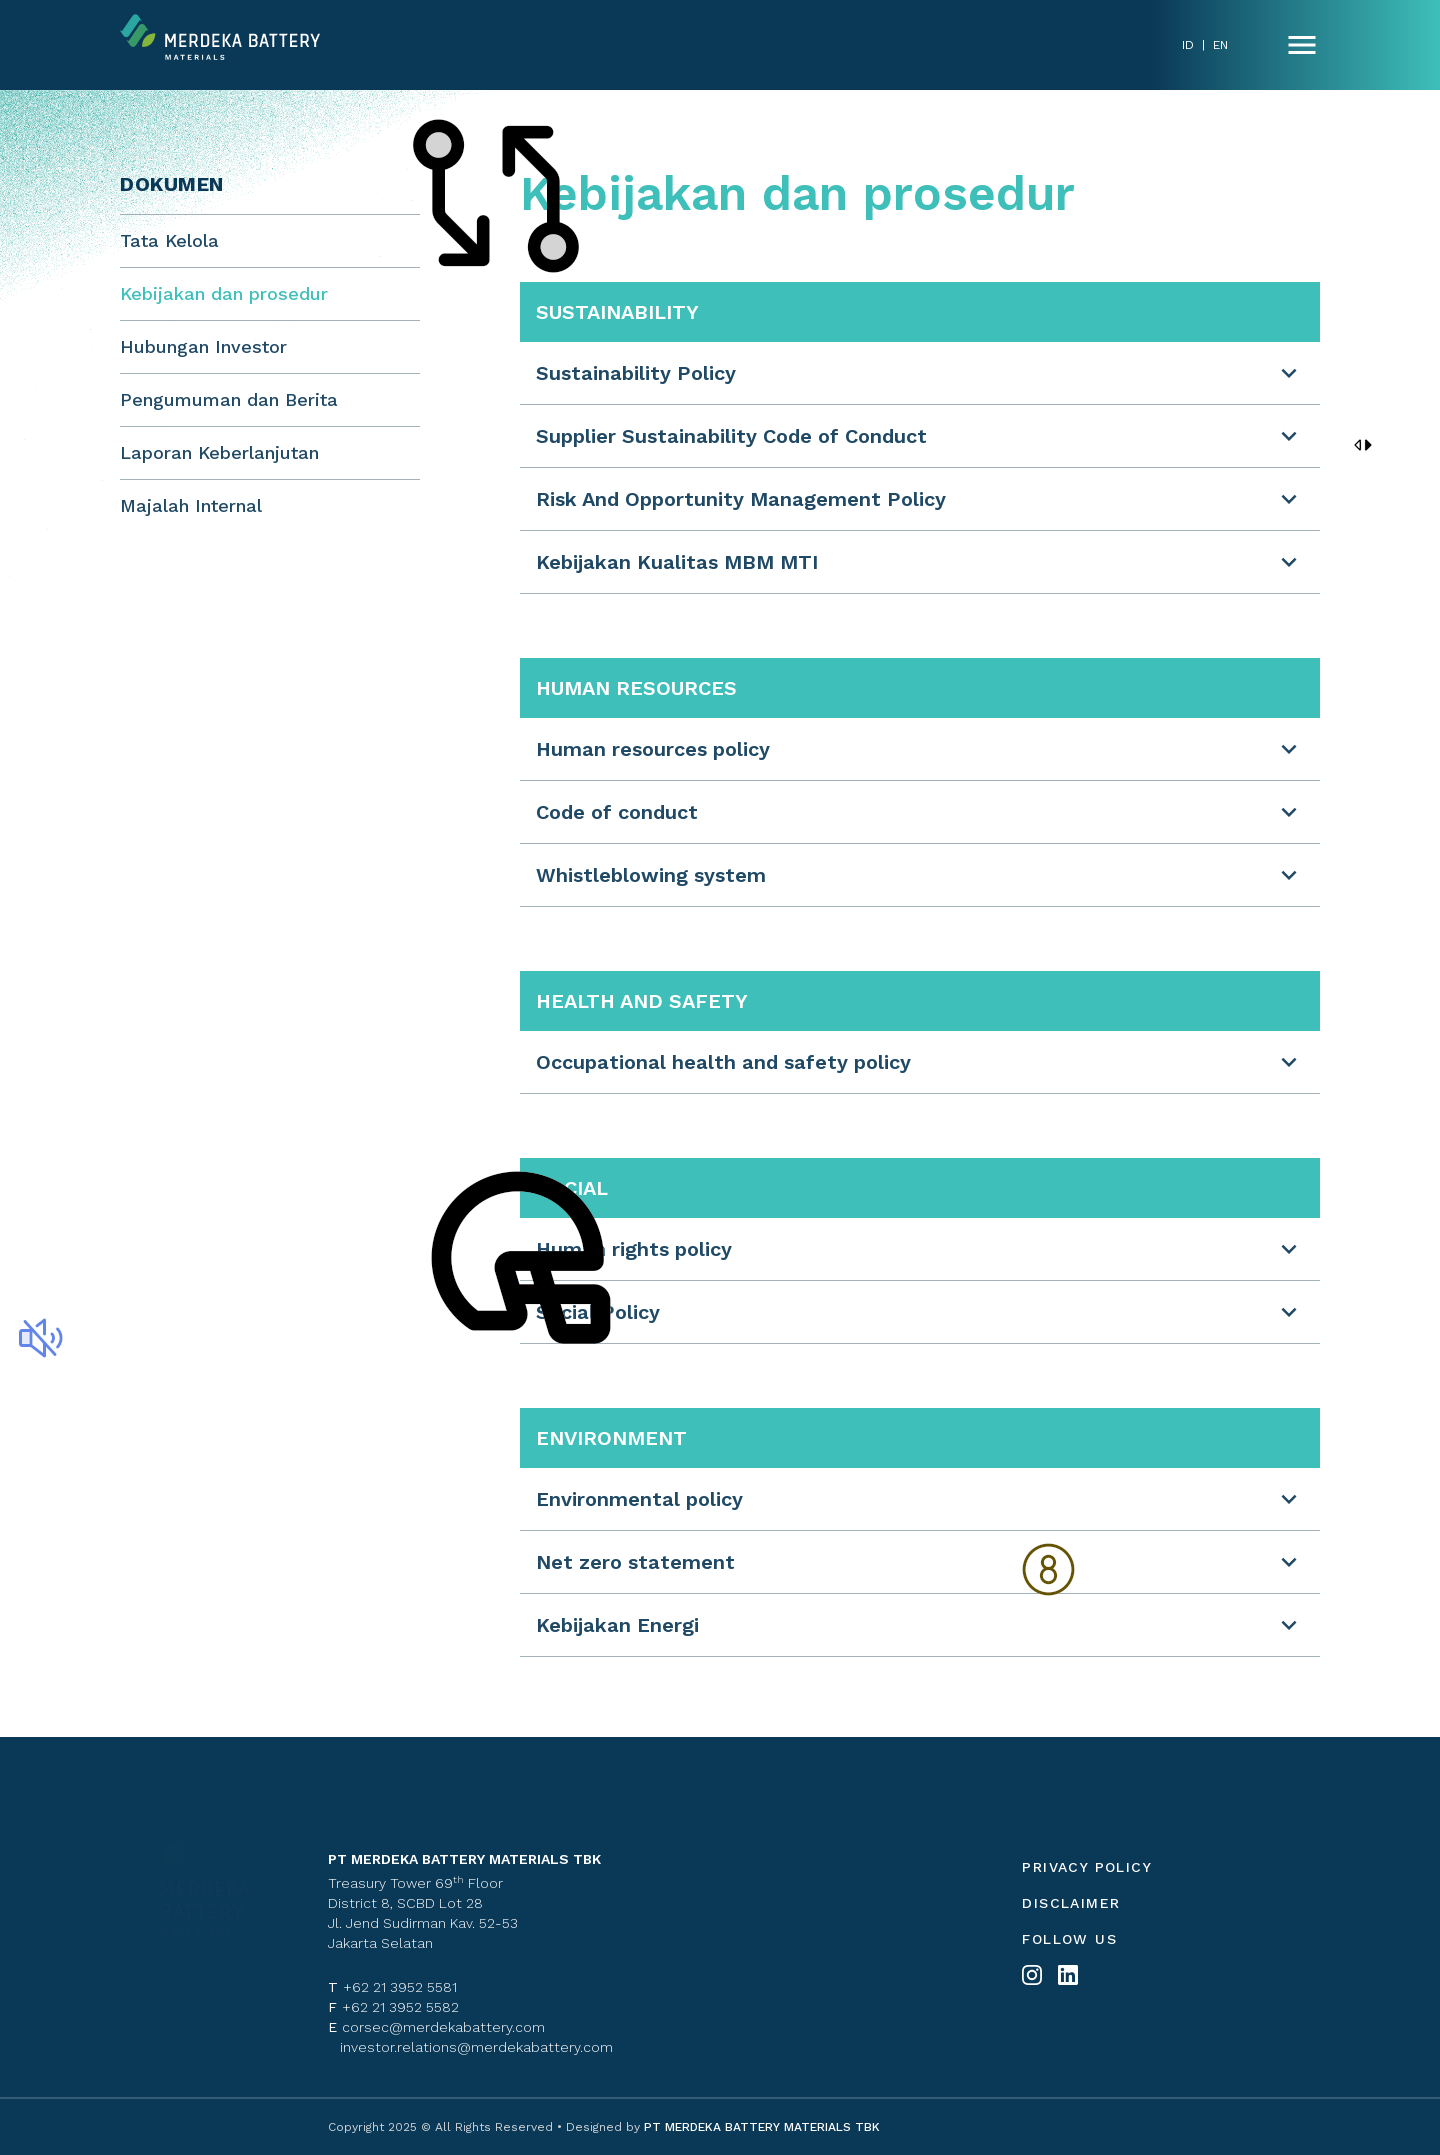  I want to click on switch to the left panel or view, so click(1363, 445).